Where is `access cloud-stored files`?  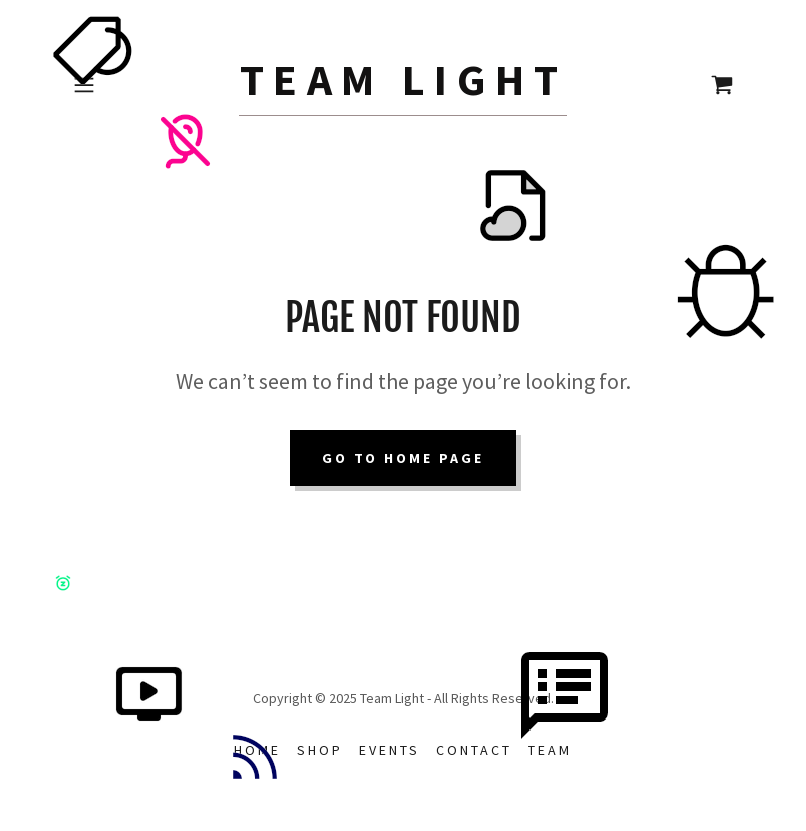
access cloud-stored files is located at coordinates (515, 205).